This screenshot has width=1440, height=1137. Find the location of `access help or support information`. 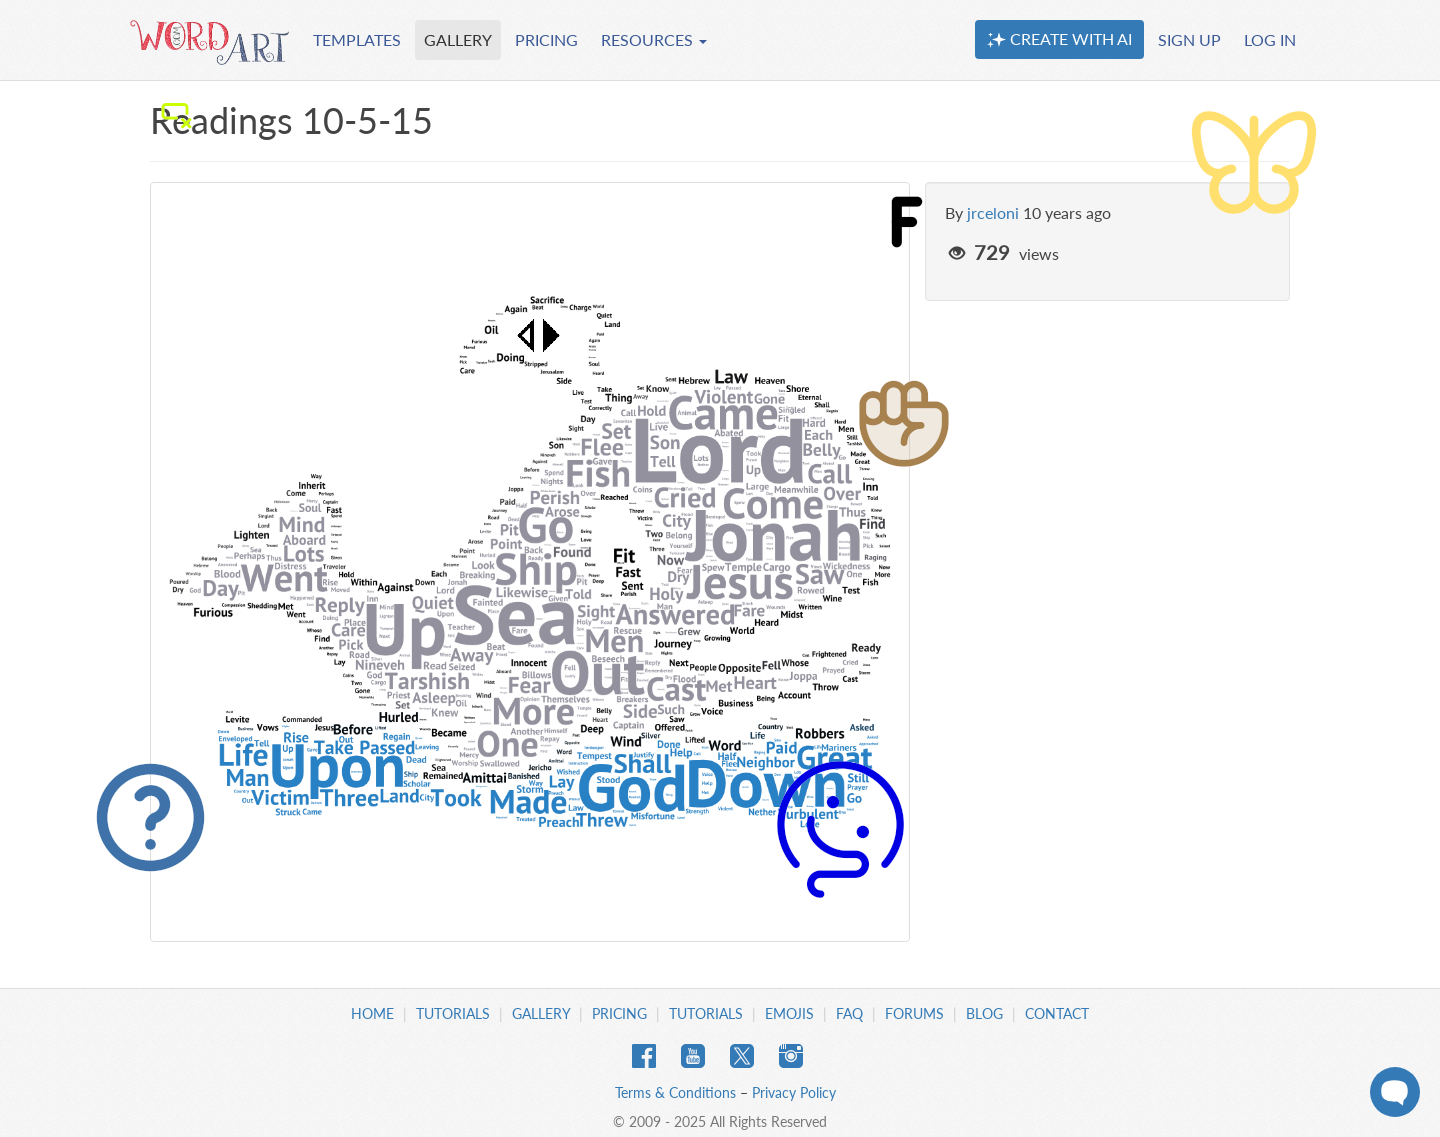

access help or support information is located at coordinates (150, 817).